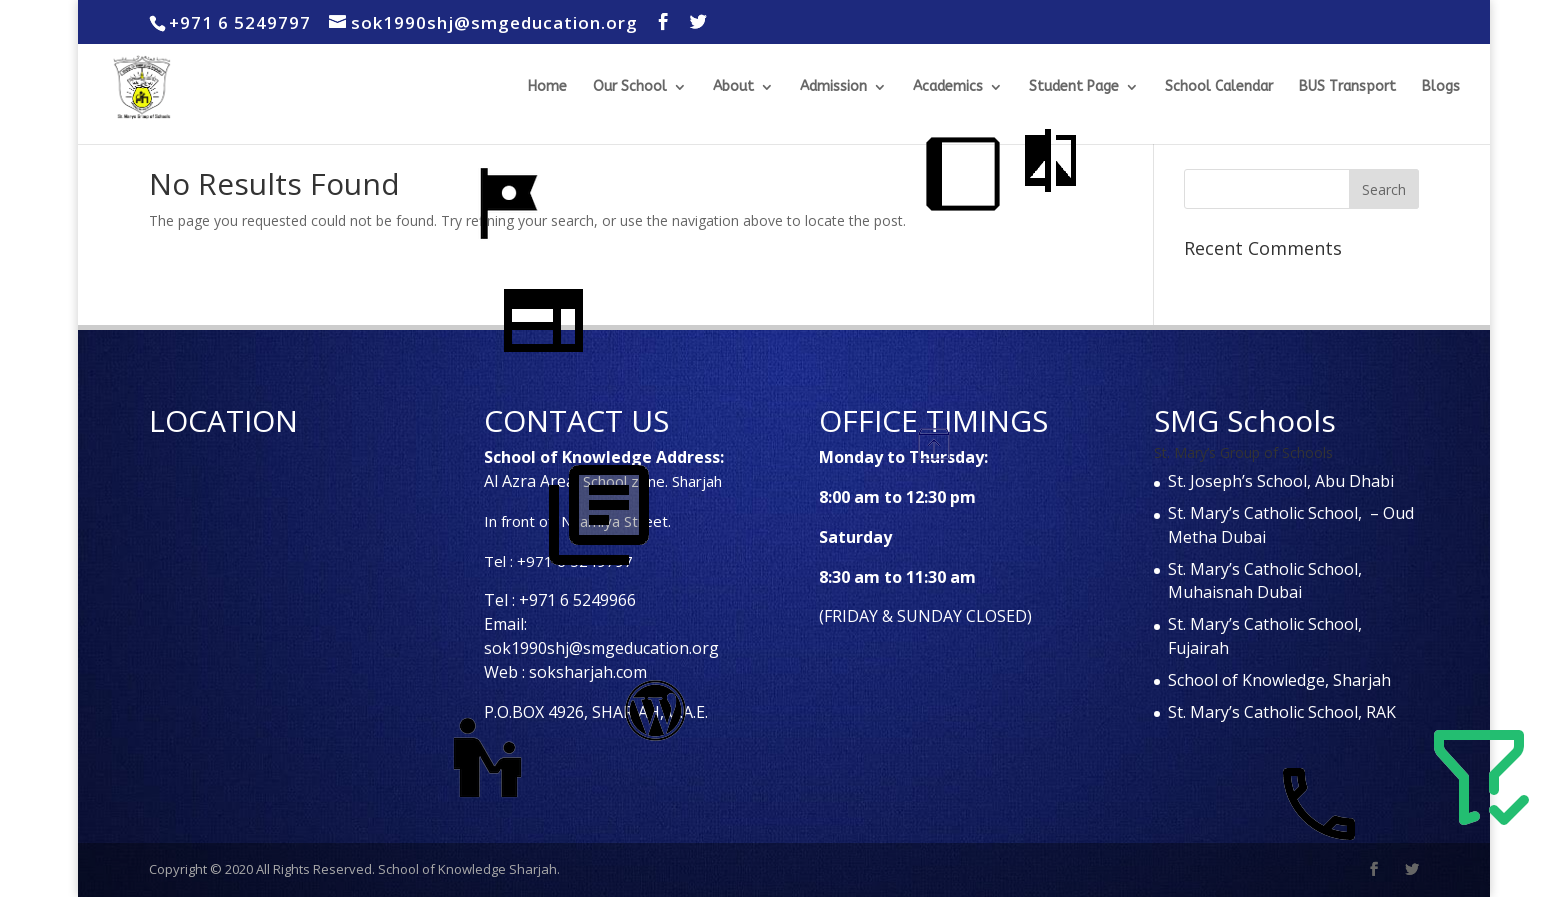 The height and width of the screenshot is (897, 1568). Describe the element at coordinates (1479, 775) in the screenshot. I see `filter applied successfully` at that location.